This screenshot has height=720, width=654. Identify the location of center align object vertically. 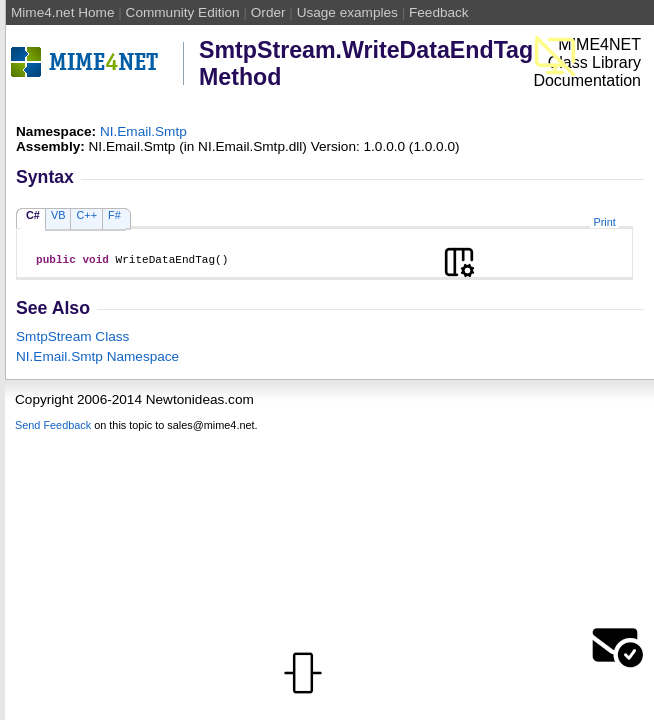
(303, 673).